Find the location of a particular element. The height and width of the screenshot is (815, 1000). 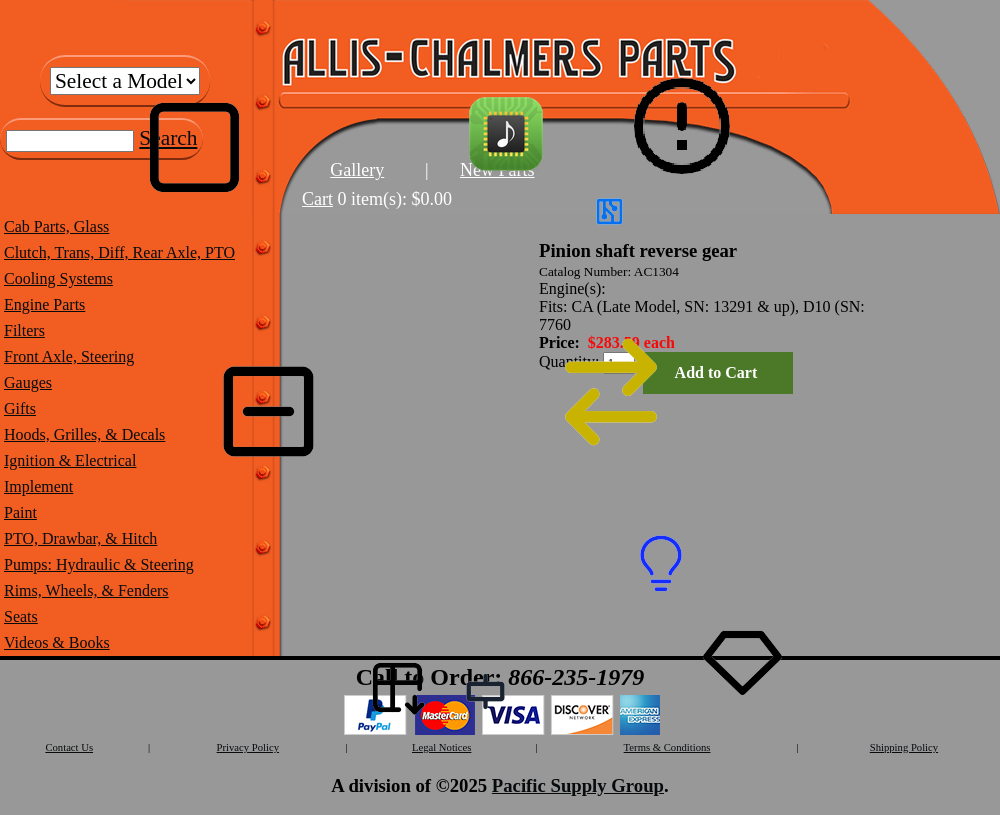

audio card or sound hardware device is located at coordinates (506, 134).